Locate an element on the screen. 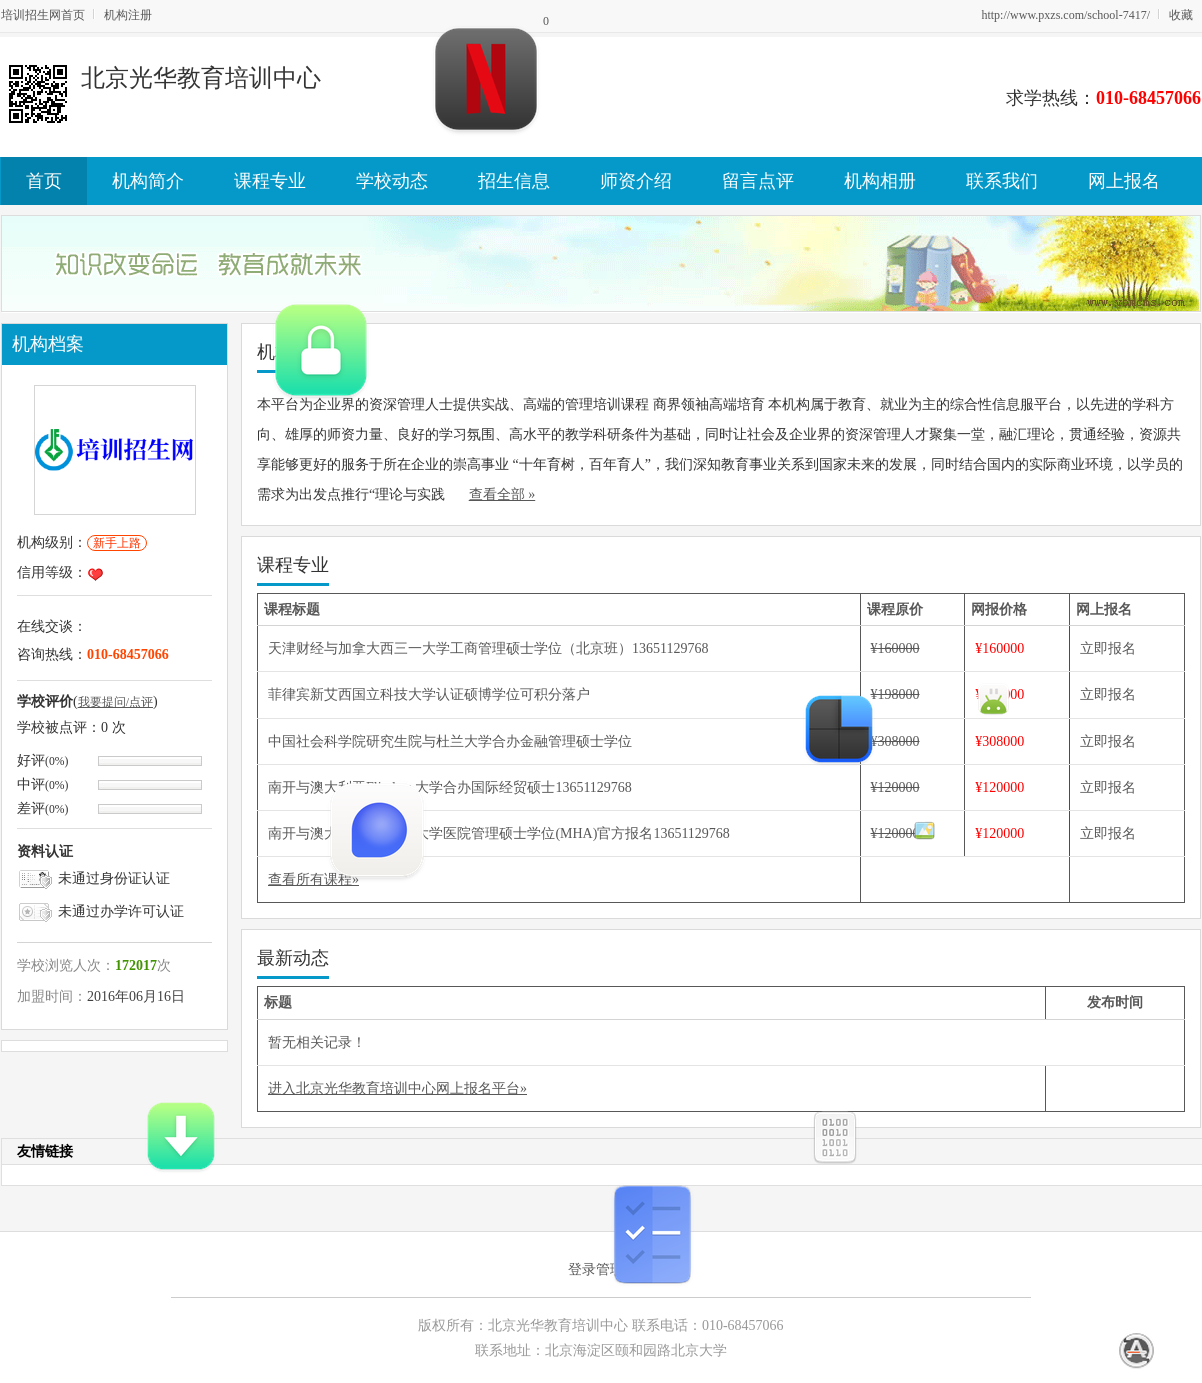 This screenshot has width=1202, height=1383. open work tasks or to-do list app is located at coordinates (652, 1234).